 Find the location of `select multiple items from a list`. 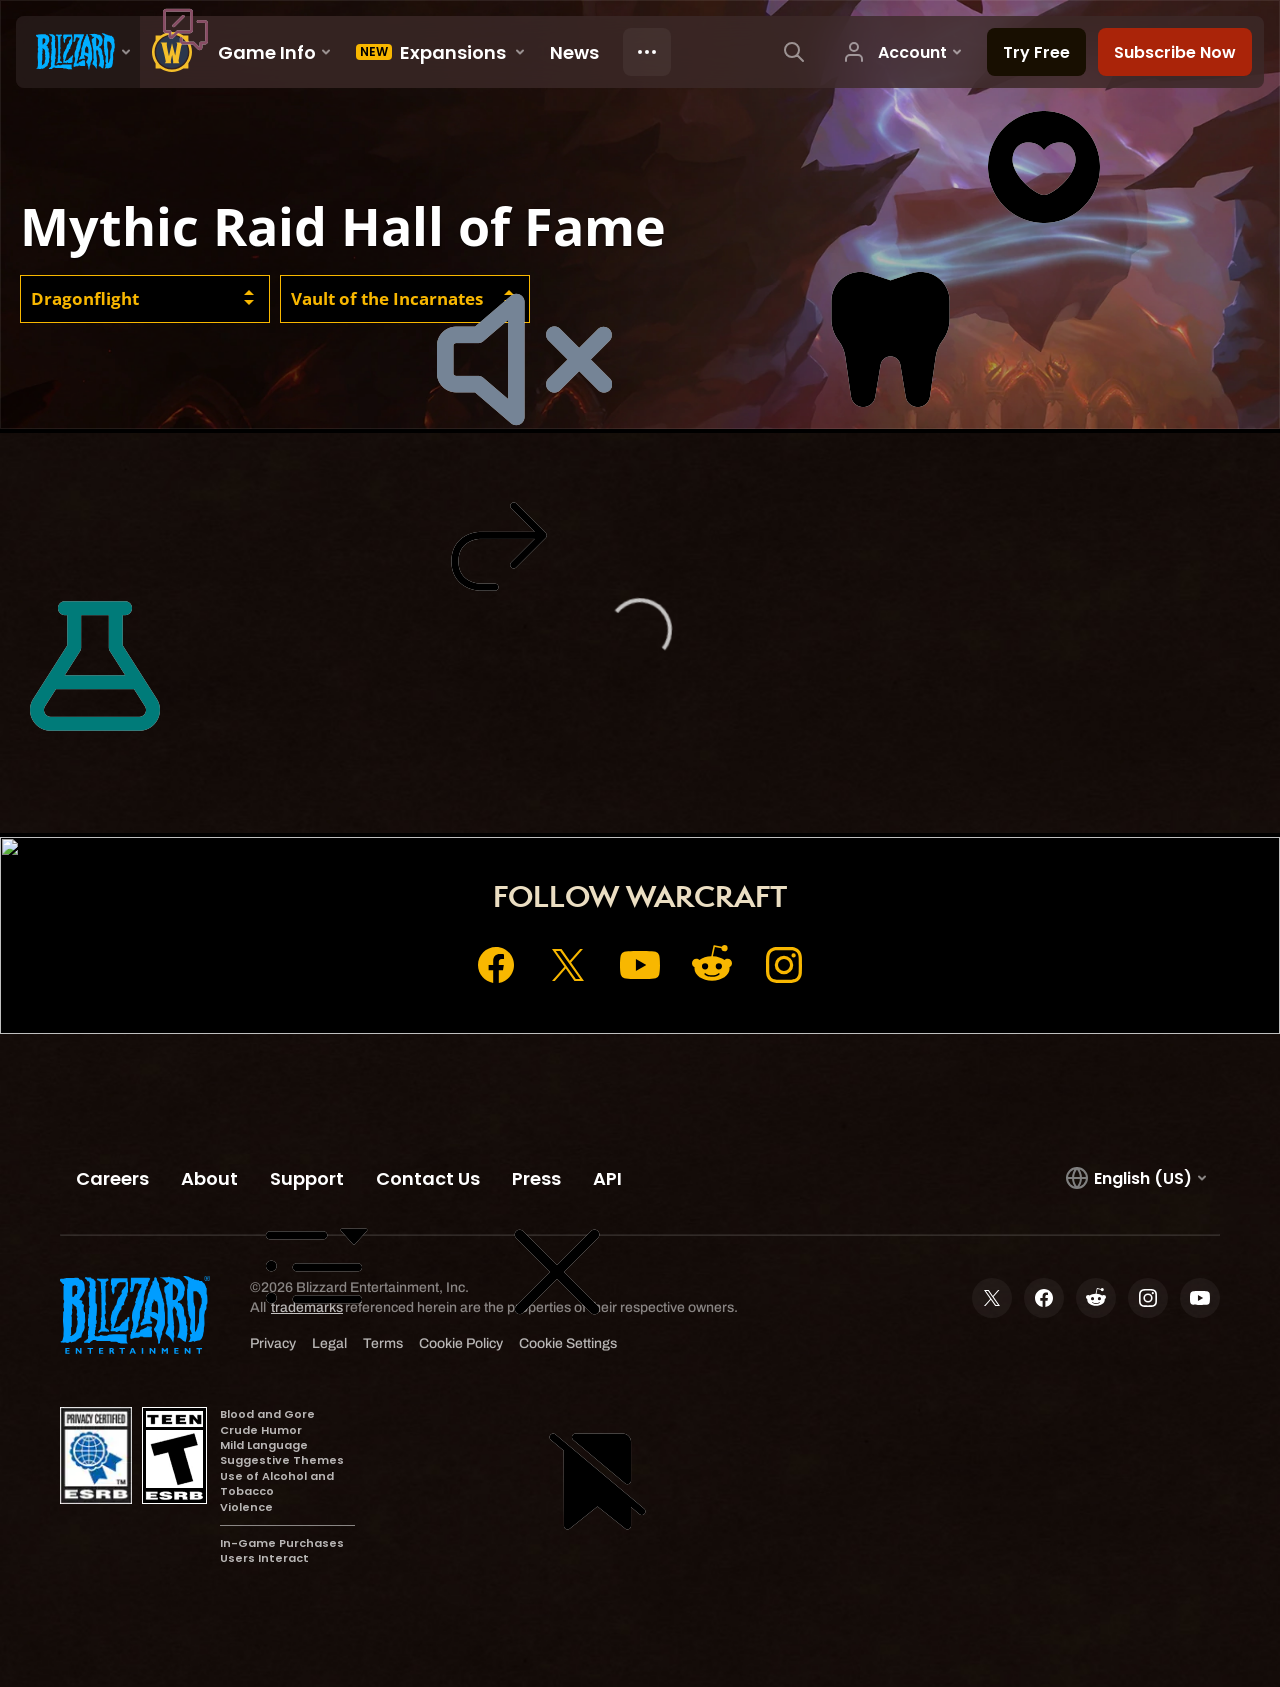

select multiple items from a list is located at coordinates (314, 1266).